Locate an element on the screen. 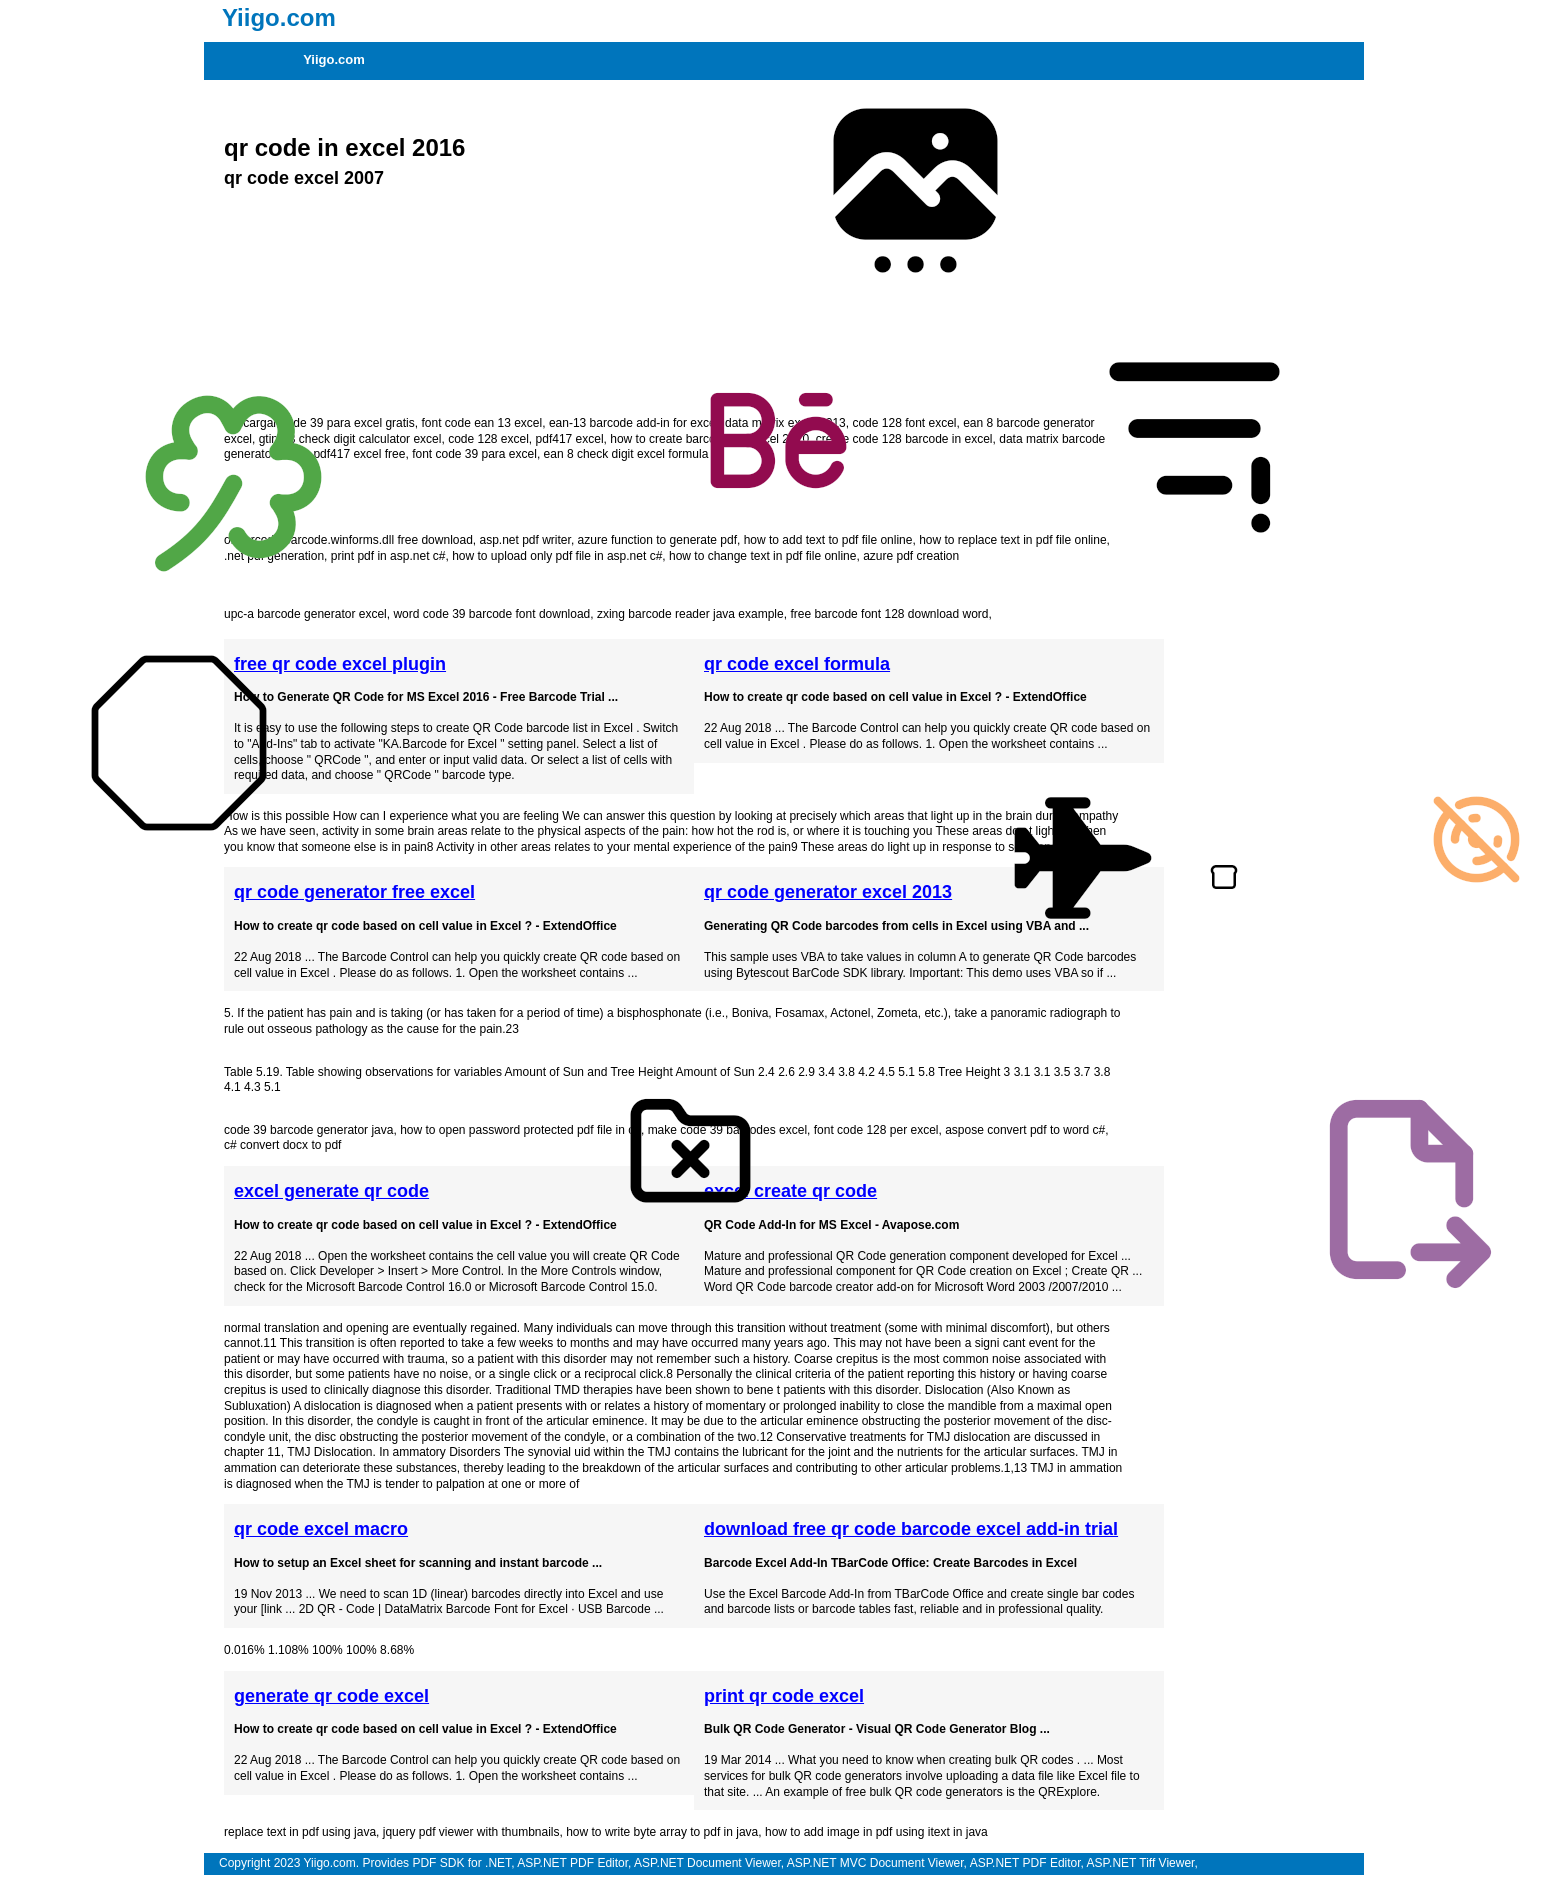 The image size is (1568, 1885). visit behance profile is located at coordinates (778, 440).